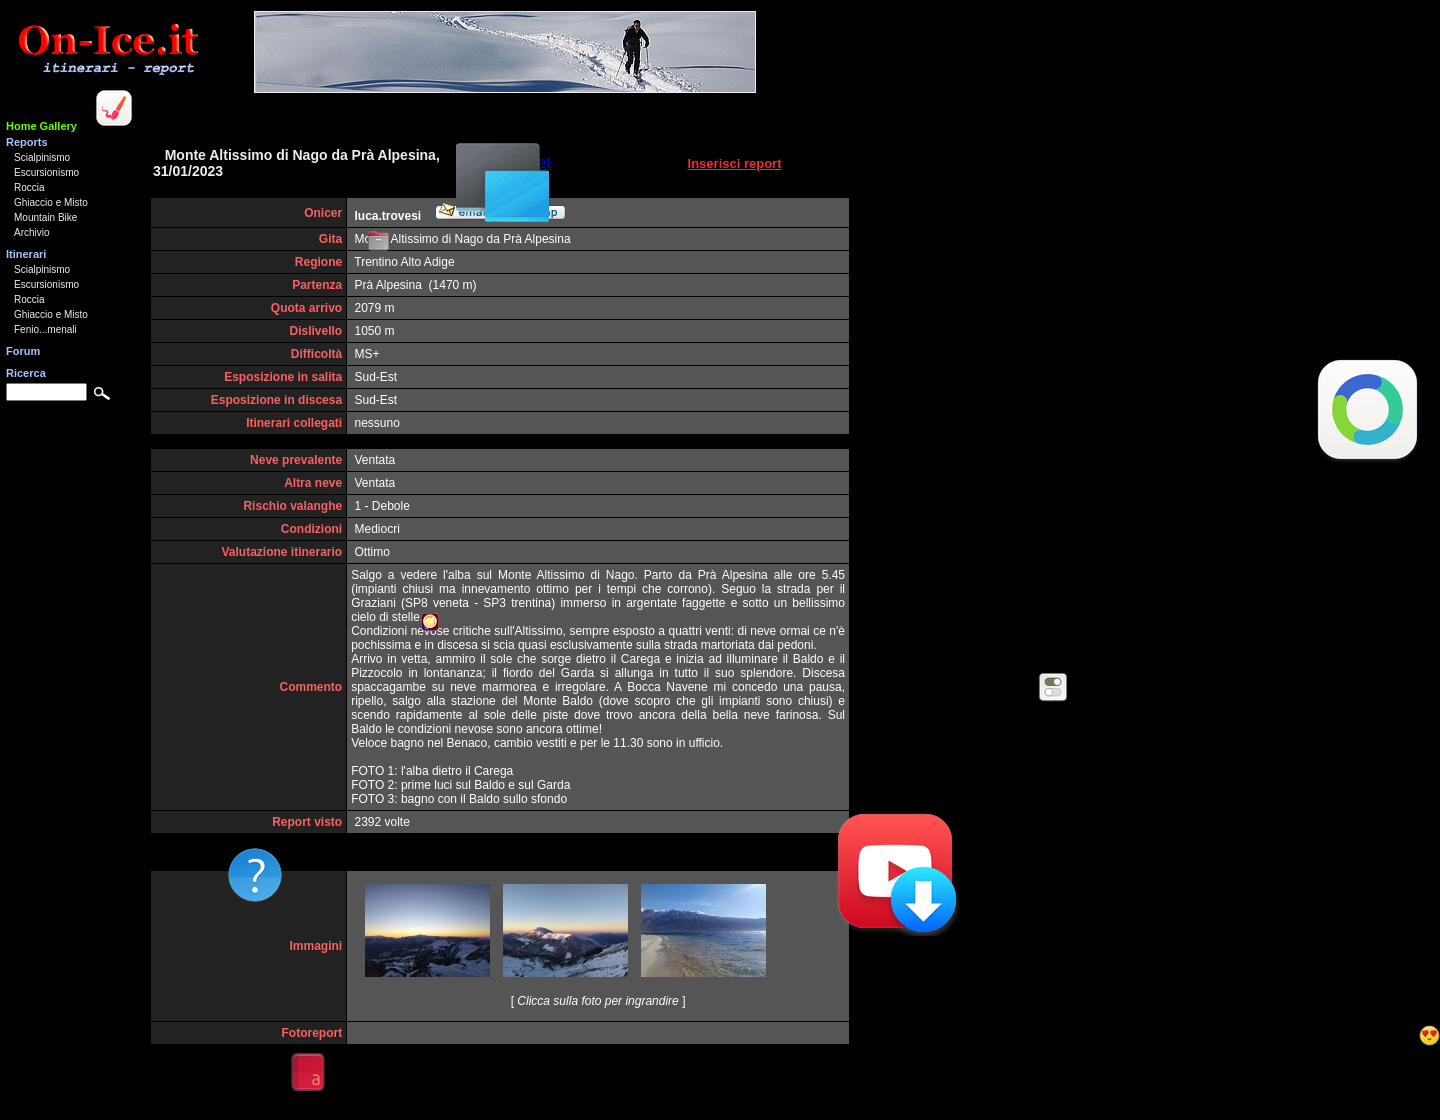 The height and width of the screenshot is (1120, 1440). What do you see at coordinates (378, 240) in the screenshot?
I see `open the file manager application` at bounding box center [378, 240].